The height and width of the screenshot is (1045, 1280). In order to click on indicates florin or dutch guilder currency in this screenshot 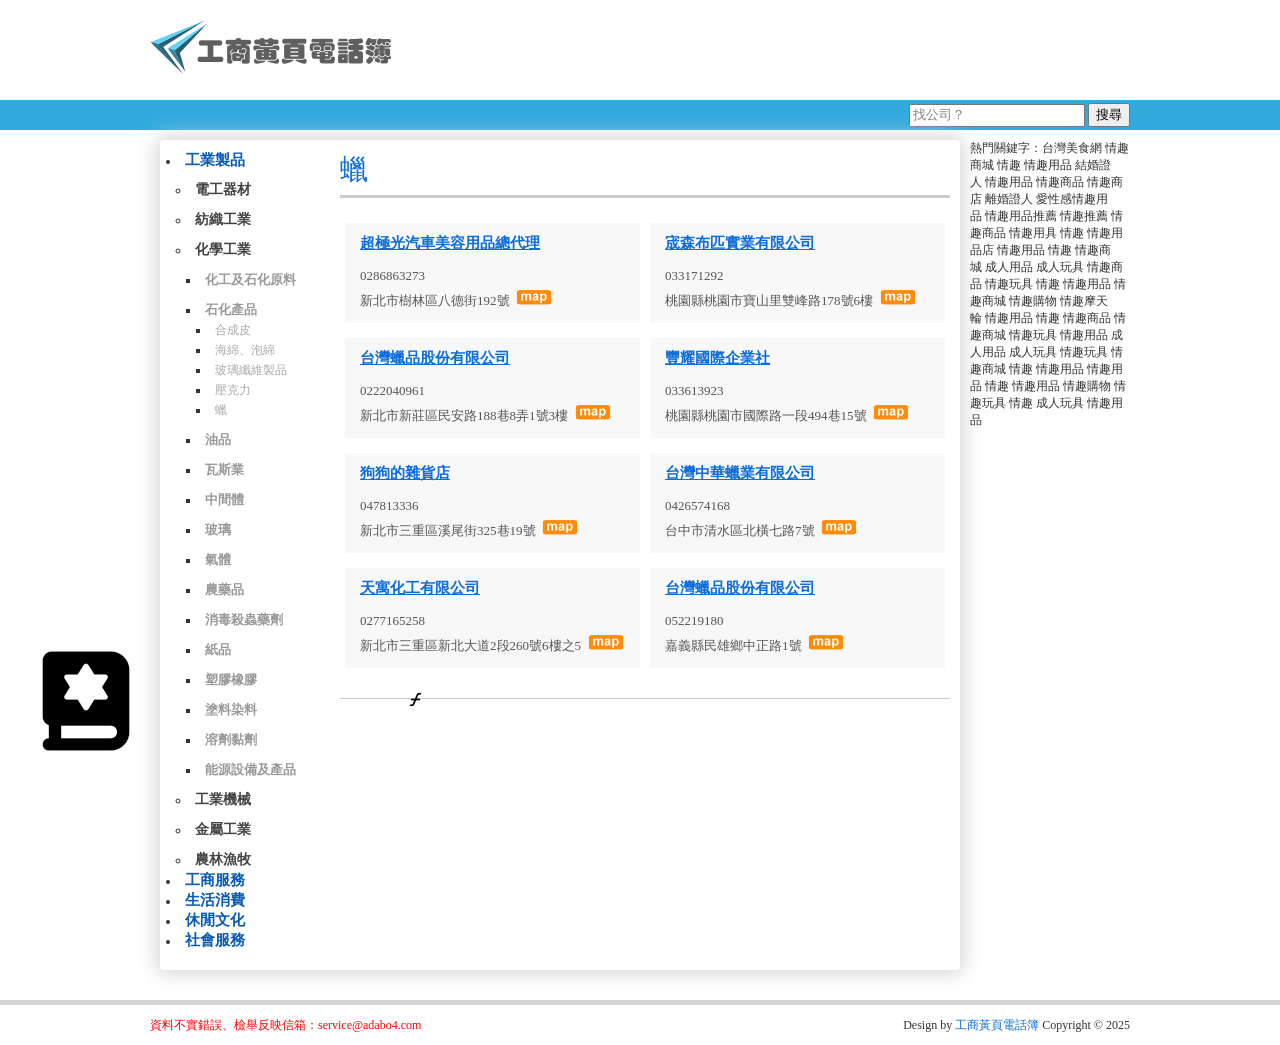, I will do `click(415, 699)`.